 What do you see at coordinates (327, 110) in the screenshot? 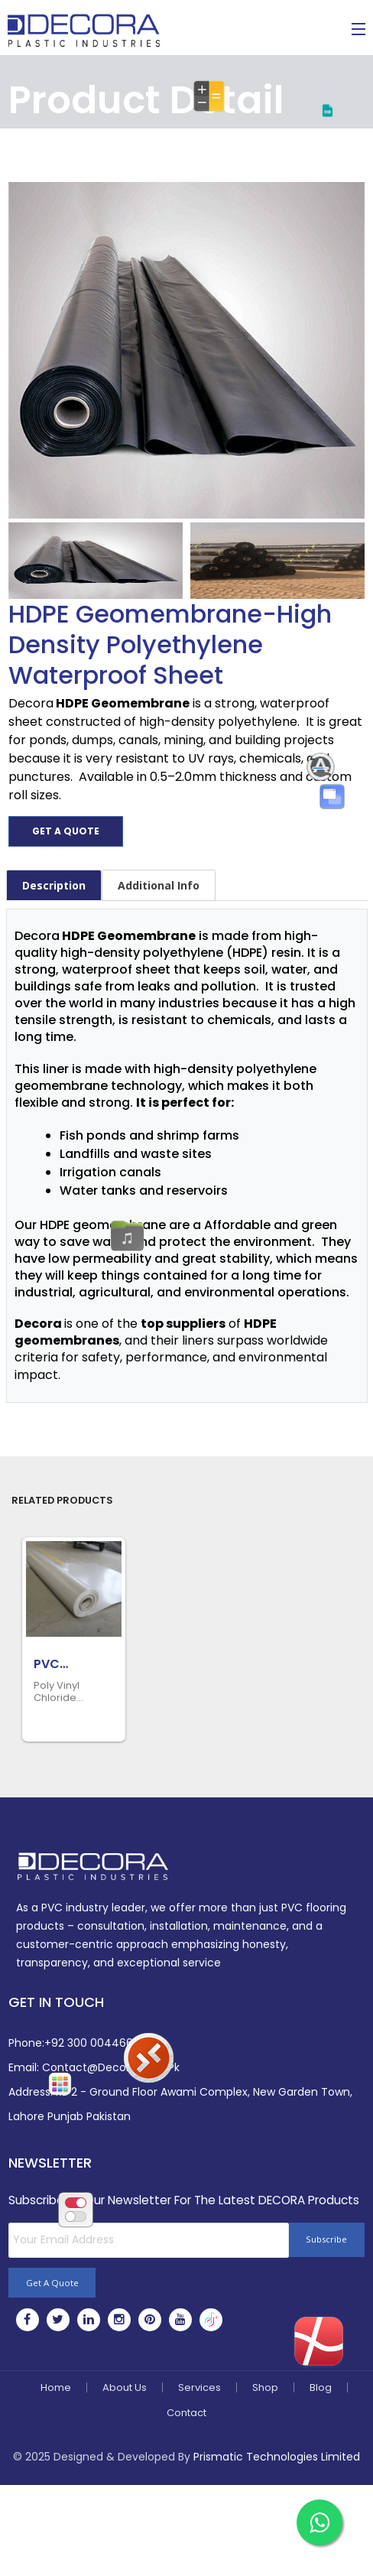
I see `an arduino sketch or code file` at bounding box center [327, 110].